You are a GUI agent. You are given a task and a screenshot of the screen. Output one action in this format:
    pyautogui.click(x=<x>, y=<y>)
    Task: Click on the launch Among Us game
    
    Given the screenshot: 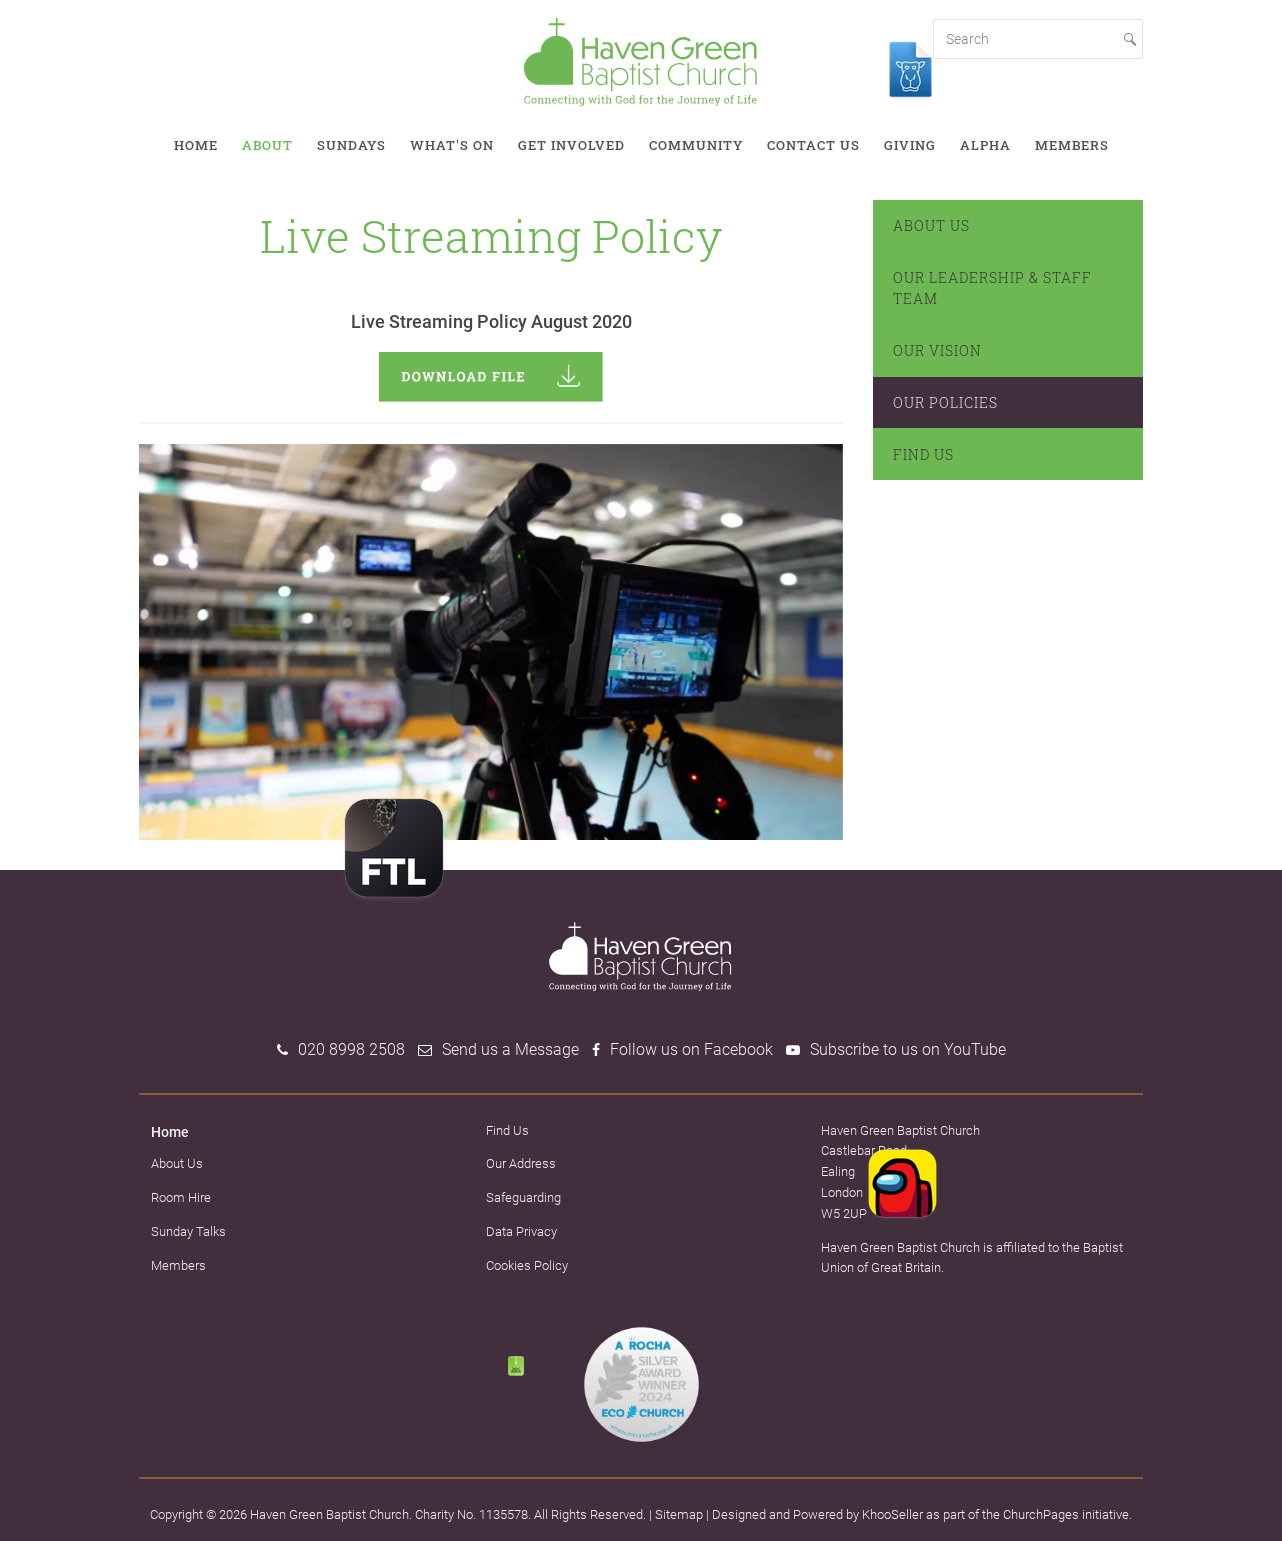 What is the action you would take?
    pyautogui.click(x=902, y=1183)
    